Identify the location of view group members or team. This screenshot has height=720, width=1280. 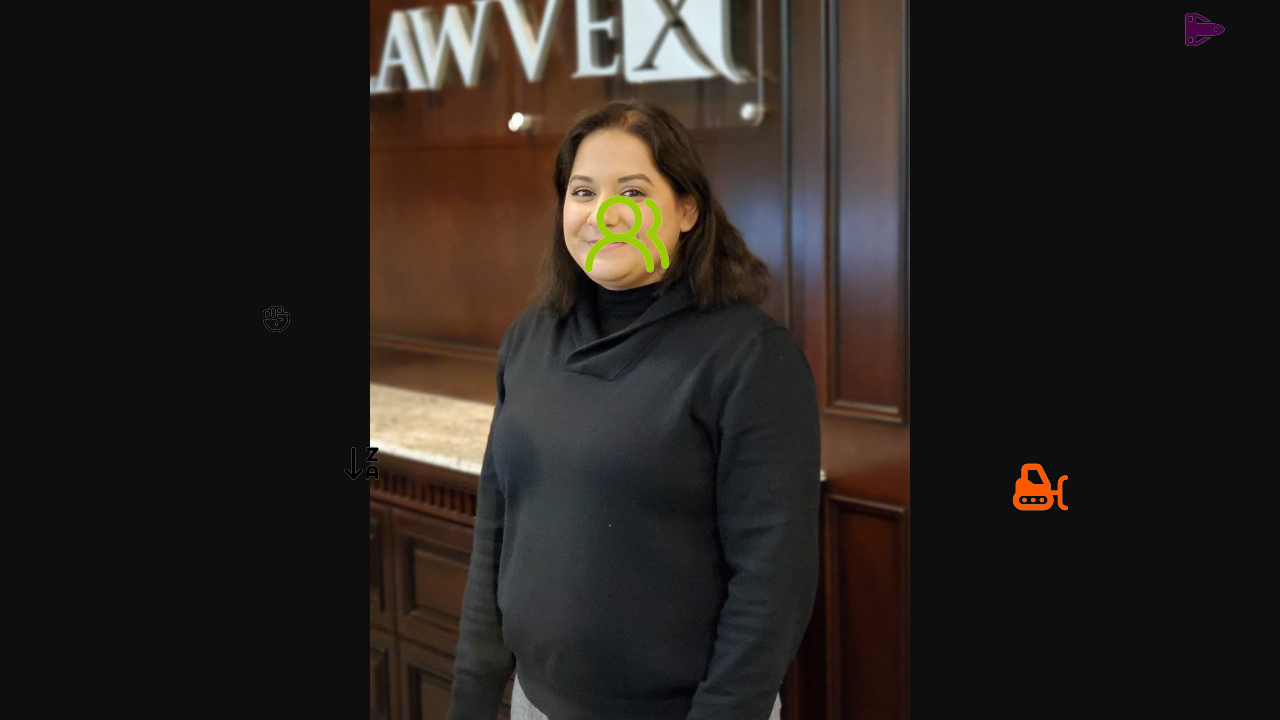
(627, 234).